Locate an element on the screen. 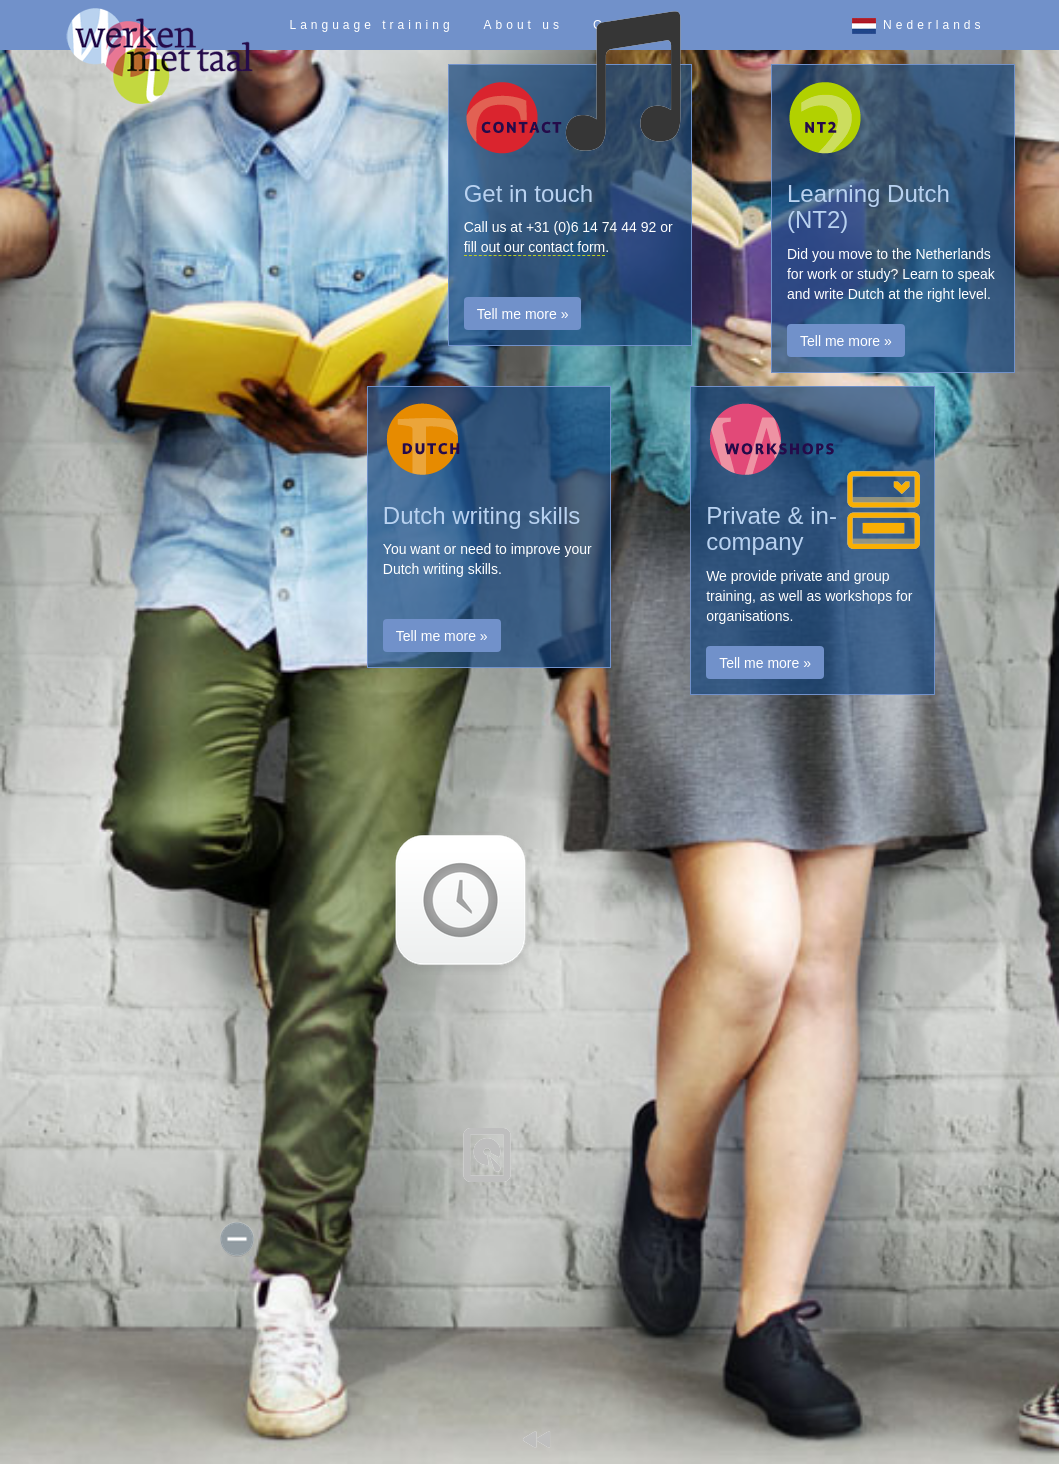 The height and width of the screenshot is (1464, 1059). rewind or skip backward in media playback is located at coordinates (536, 1439).